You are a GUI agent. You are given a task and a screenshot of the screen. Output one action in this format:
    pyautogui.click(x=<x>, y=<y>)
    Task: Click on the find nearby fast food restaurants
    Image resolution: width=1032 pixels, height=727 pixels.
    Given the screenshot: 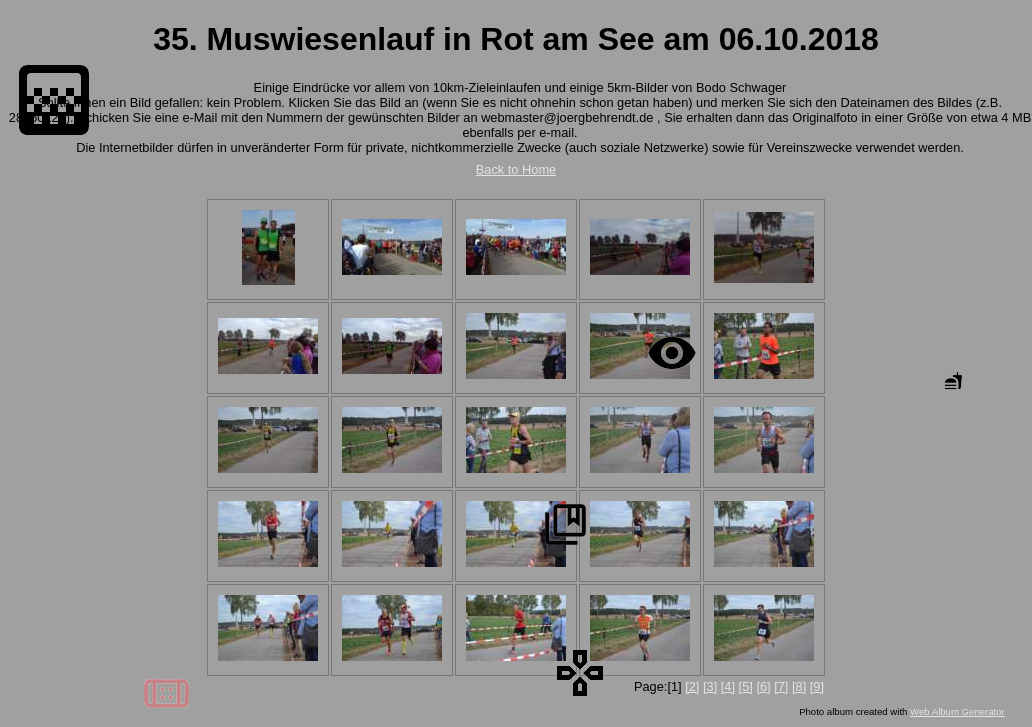 What is the action you would take?
    pyautogui.click(x=953, y=380)
    